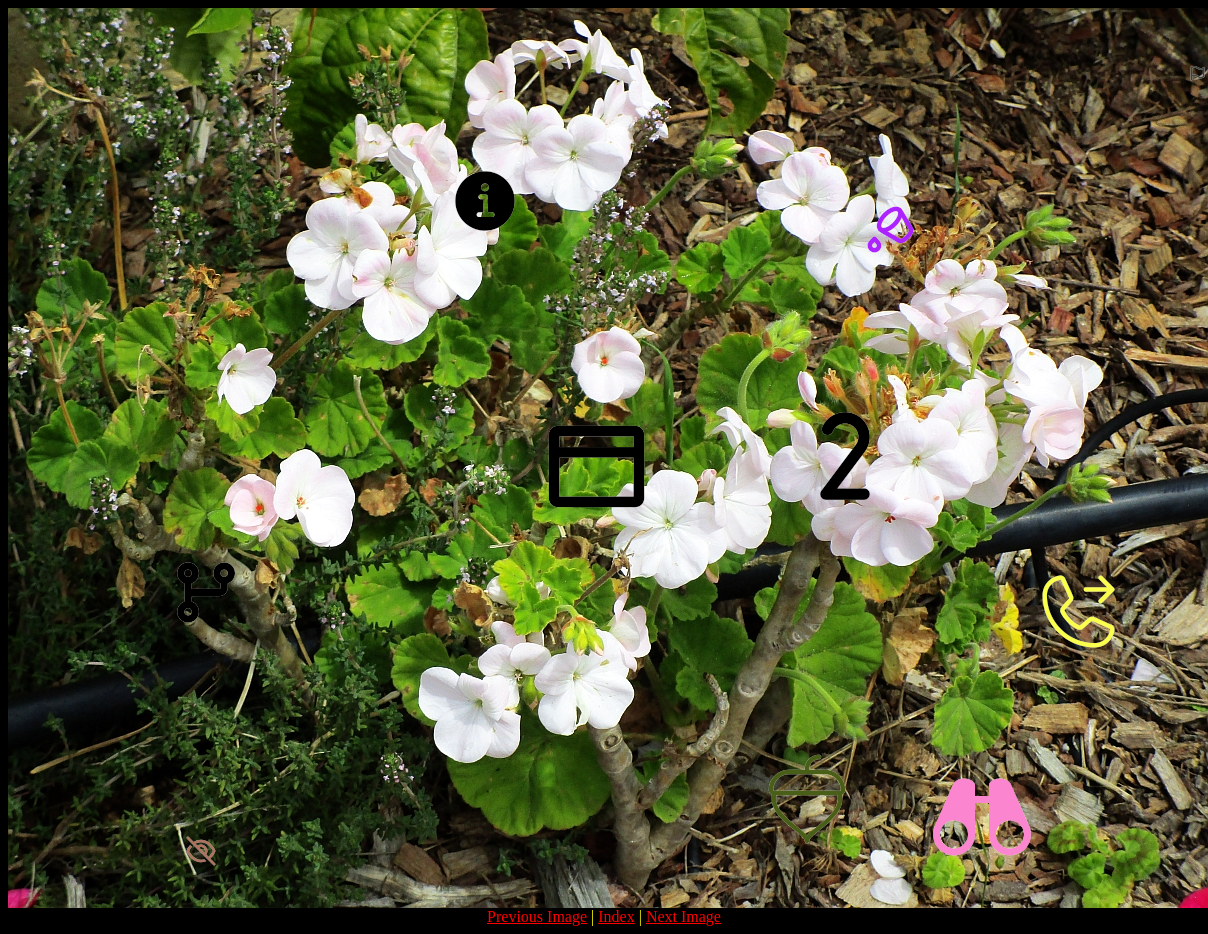 This screenshot has height=934, width=1208. What do you see at coordinates (1080, 610) in the screenshot?
I see `transfer an active call` at bounding box center [1080, 610].